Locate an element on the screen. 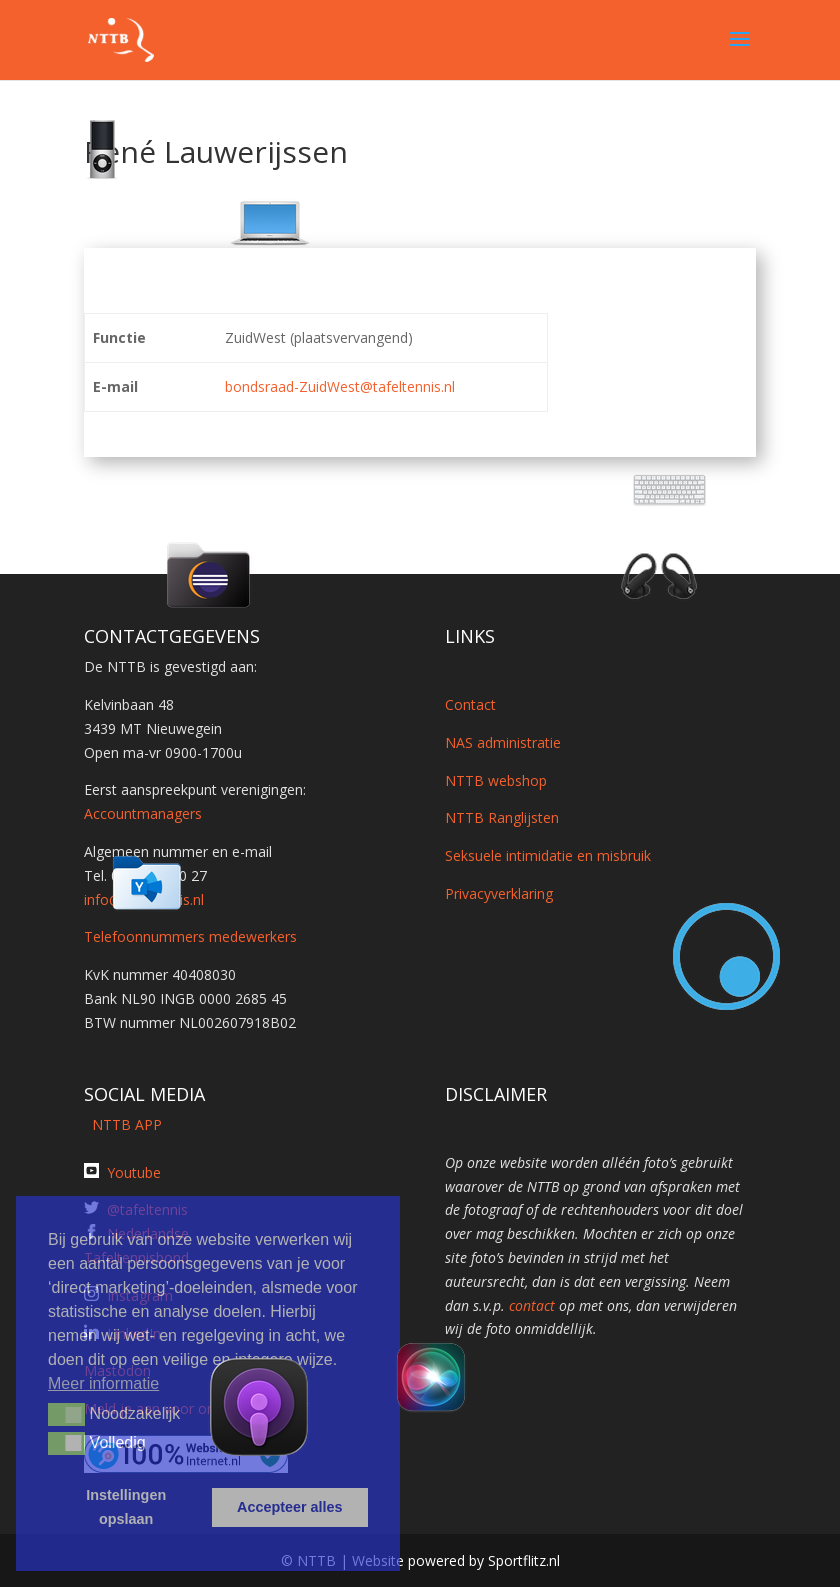 This screenshot has height=1587, width=840. iPod nano device connected is located at coordinates (102, 150).